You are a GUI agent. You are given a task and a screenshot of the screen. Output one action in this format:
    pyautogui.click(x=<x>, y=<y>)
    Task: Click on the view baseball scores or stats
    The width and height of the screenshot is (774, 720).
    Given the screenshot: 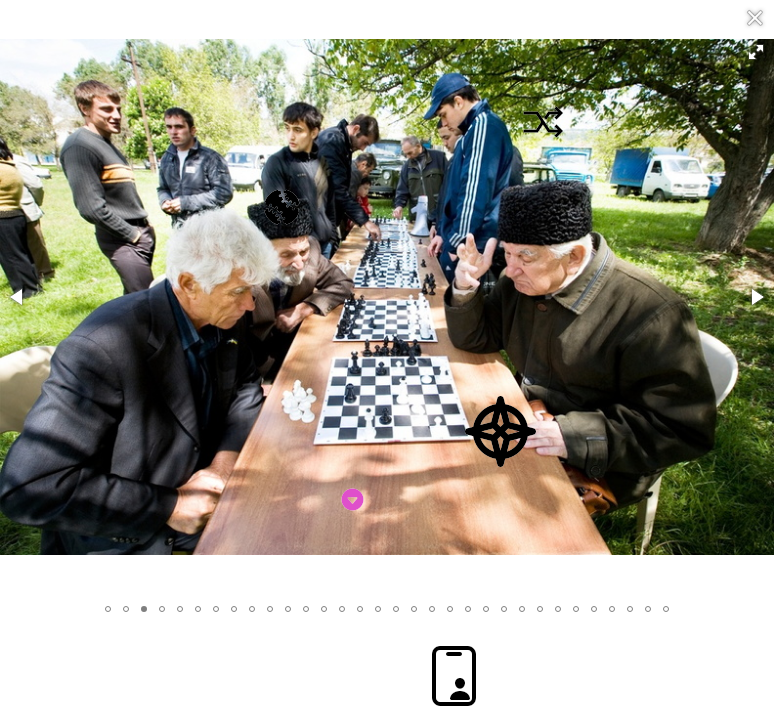 What is the action you would take?
    pyautogui.click(x=282, y=207)
    